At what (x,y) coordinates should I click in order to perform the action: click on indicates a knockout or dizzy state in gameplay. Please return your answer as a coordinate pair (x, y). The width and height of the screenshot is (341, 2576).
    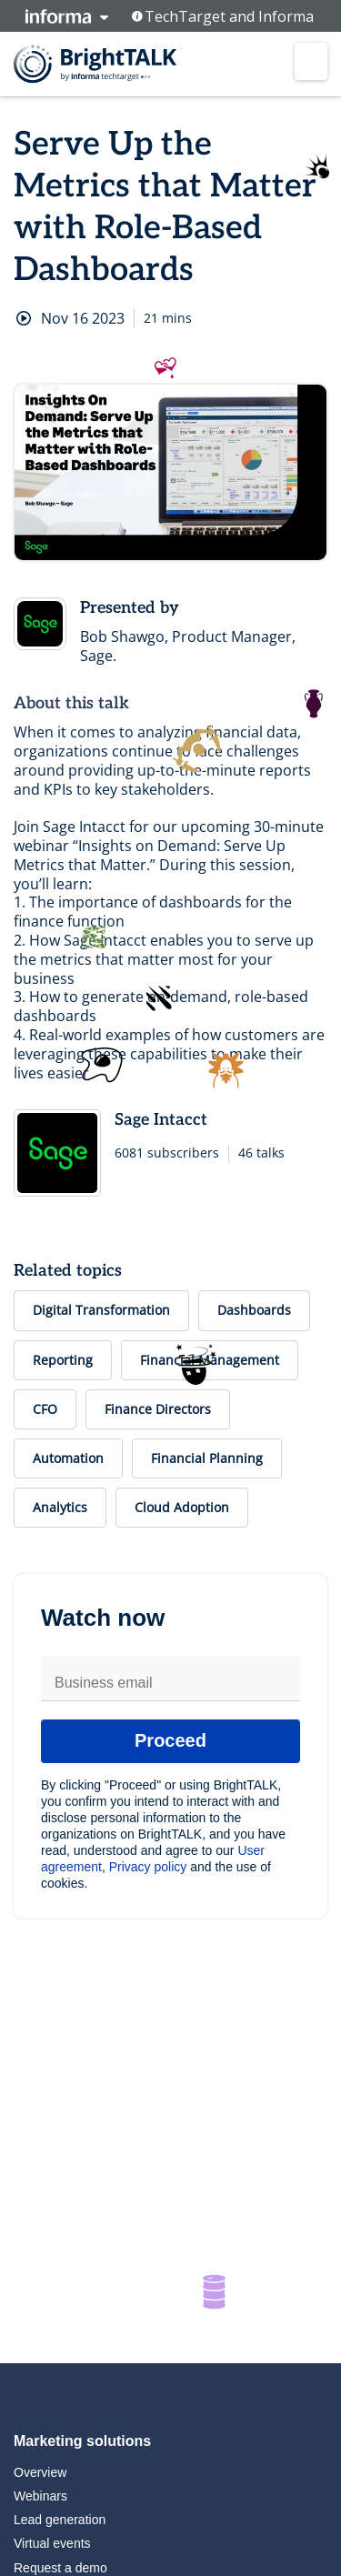
    Looking at the image, I should click on (196, 1364).